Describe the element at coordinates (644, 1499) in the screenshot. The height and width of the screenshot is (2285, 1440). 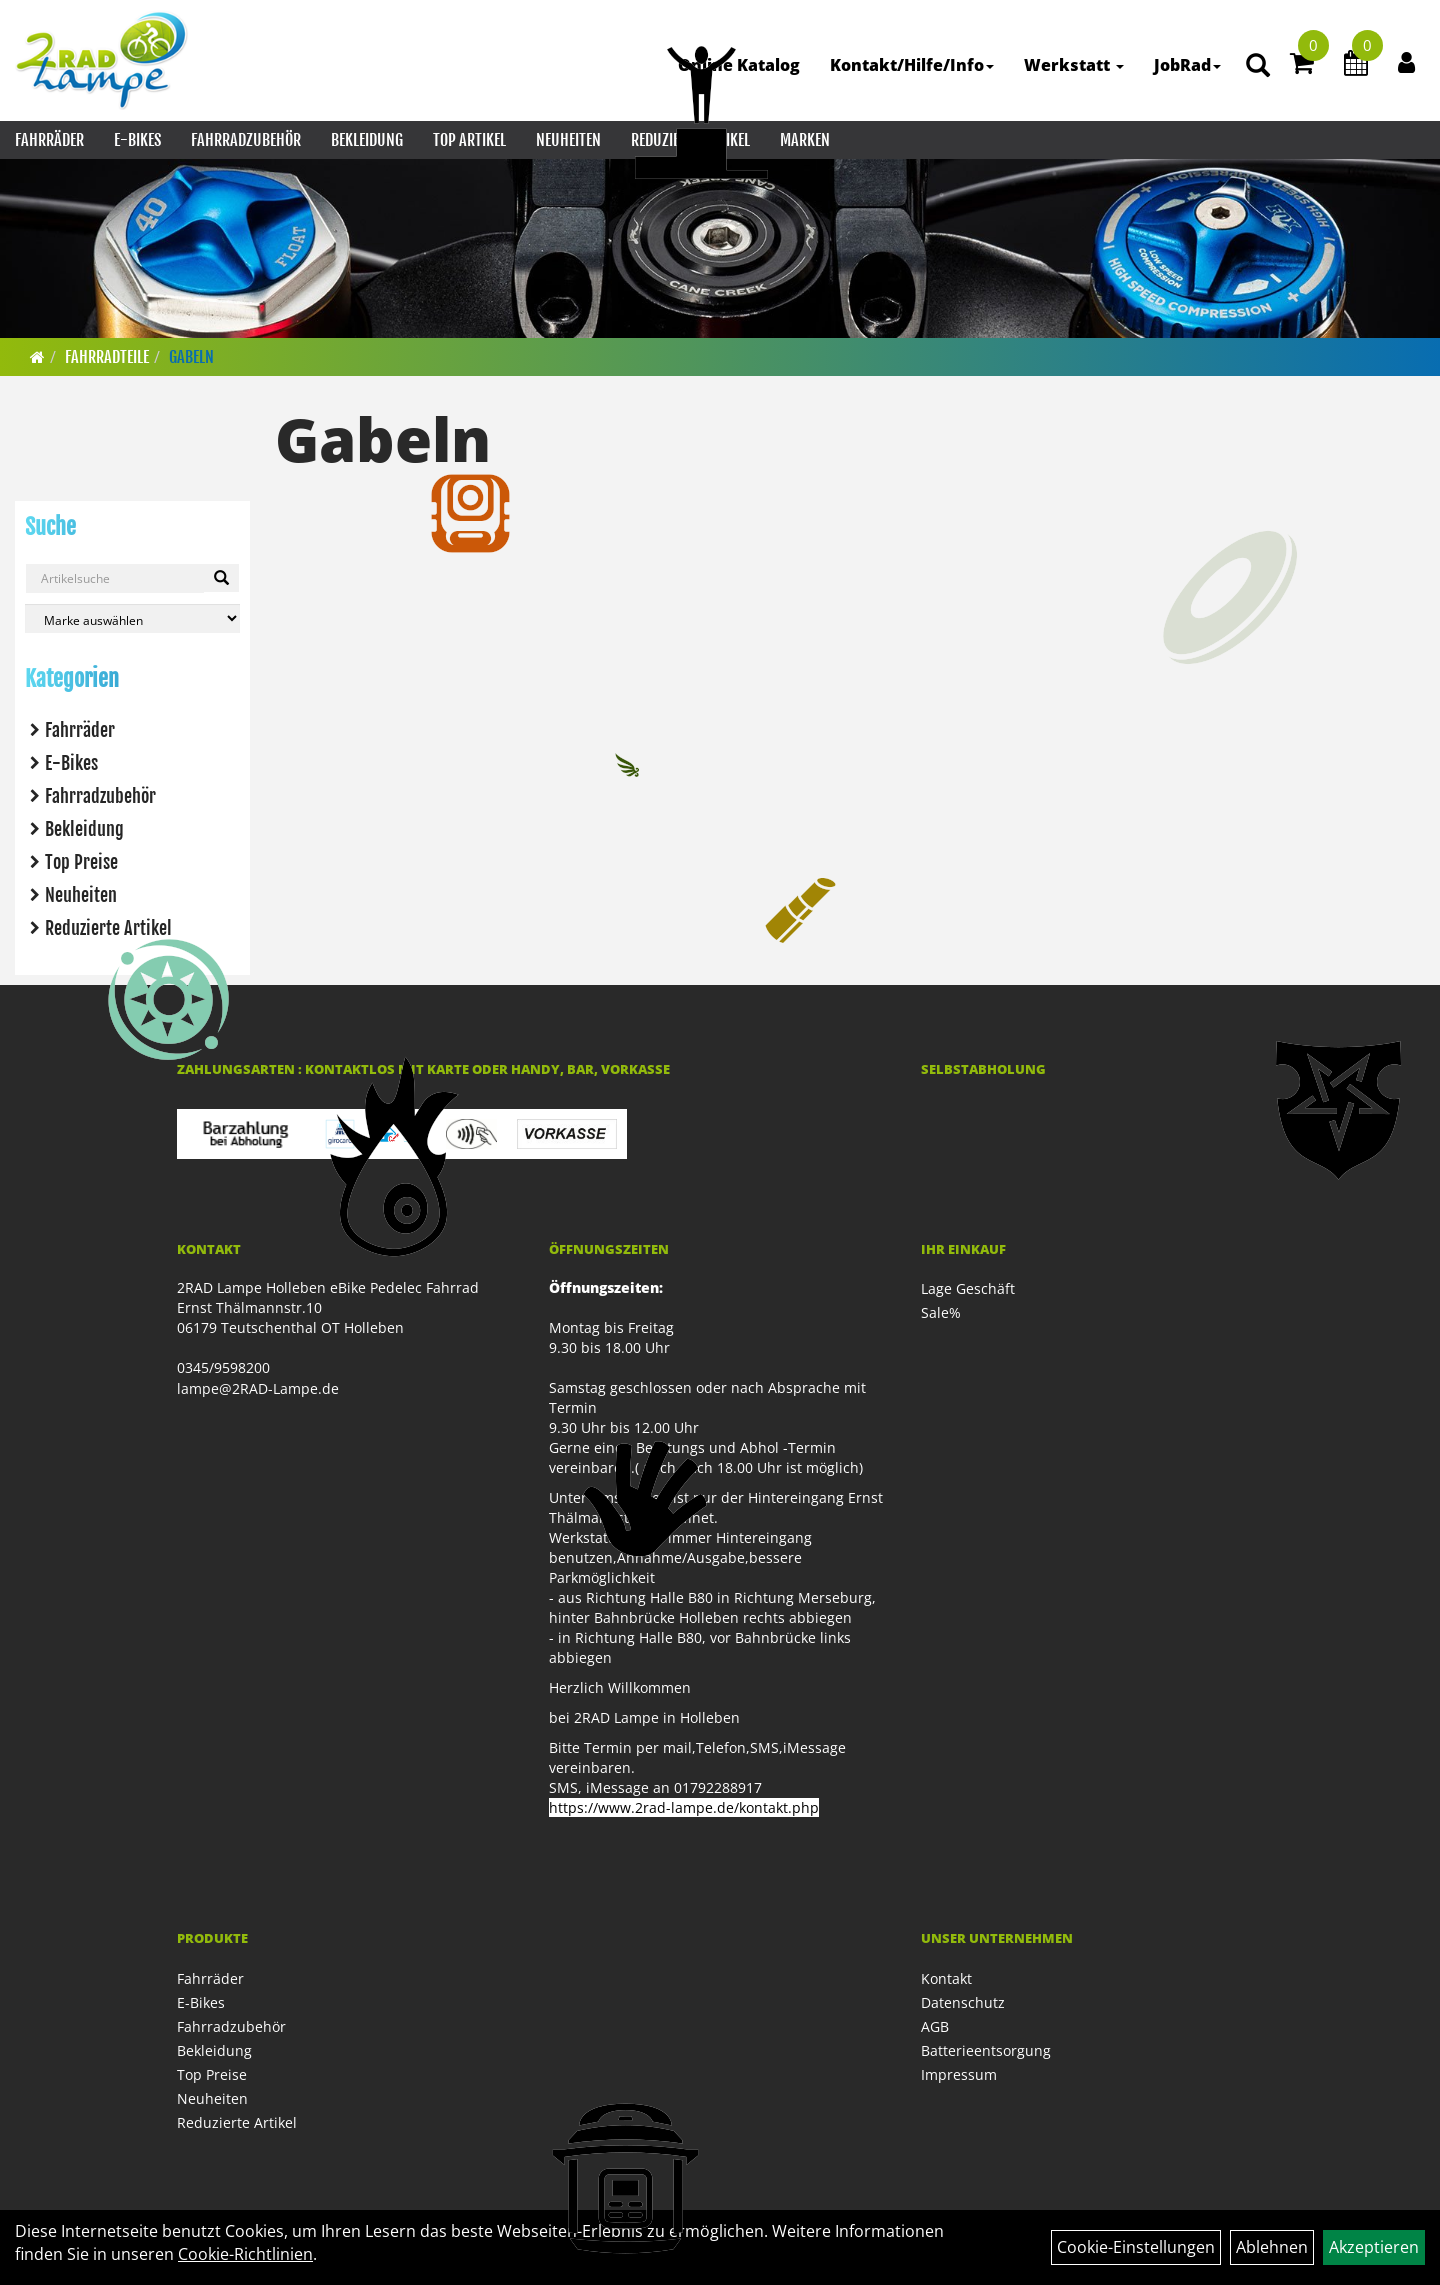
I see `raise your hand to ask a question` at that location.